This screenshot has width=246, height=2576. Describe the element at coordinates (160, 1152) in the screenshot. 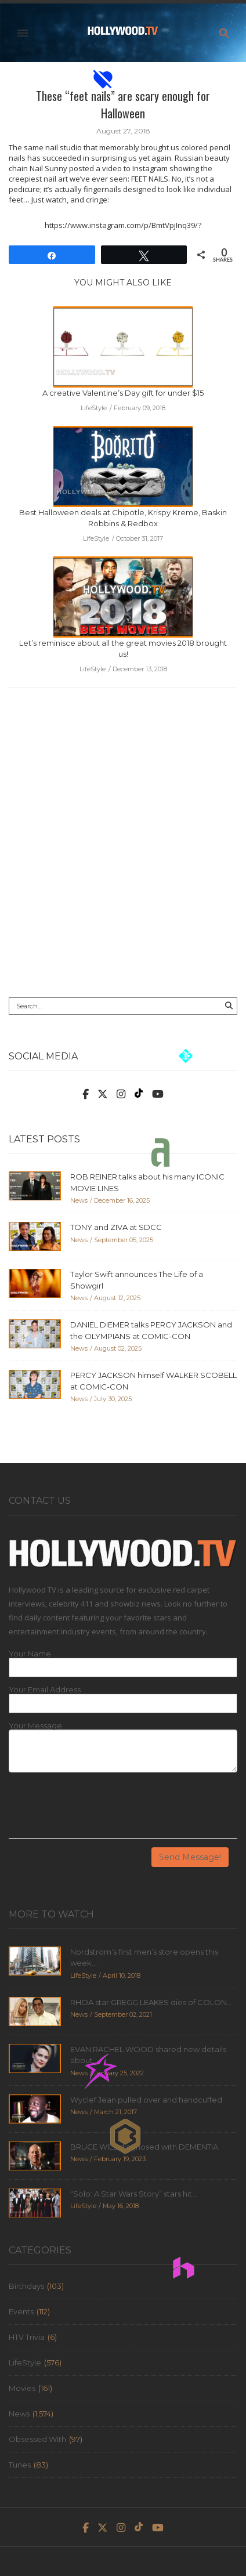

I see `appian brand logo` at that location.